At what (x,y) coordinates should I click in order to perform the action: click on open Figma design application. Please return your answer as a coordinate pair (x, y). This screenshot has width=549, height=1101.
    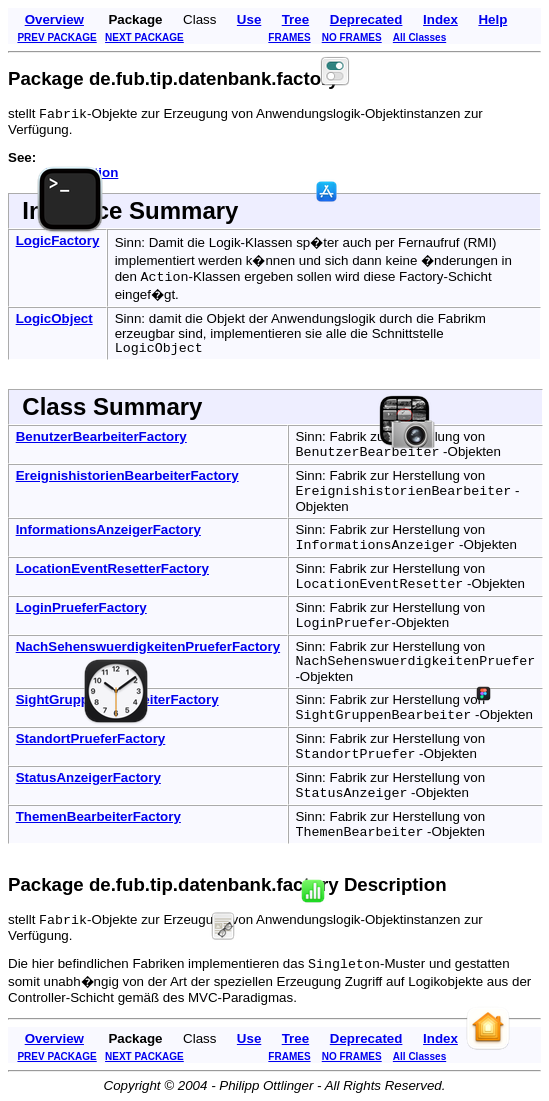
    Looking at the image, I should click on (483, 693).